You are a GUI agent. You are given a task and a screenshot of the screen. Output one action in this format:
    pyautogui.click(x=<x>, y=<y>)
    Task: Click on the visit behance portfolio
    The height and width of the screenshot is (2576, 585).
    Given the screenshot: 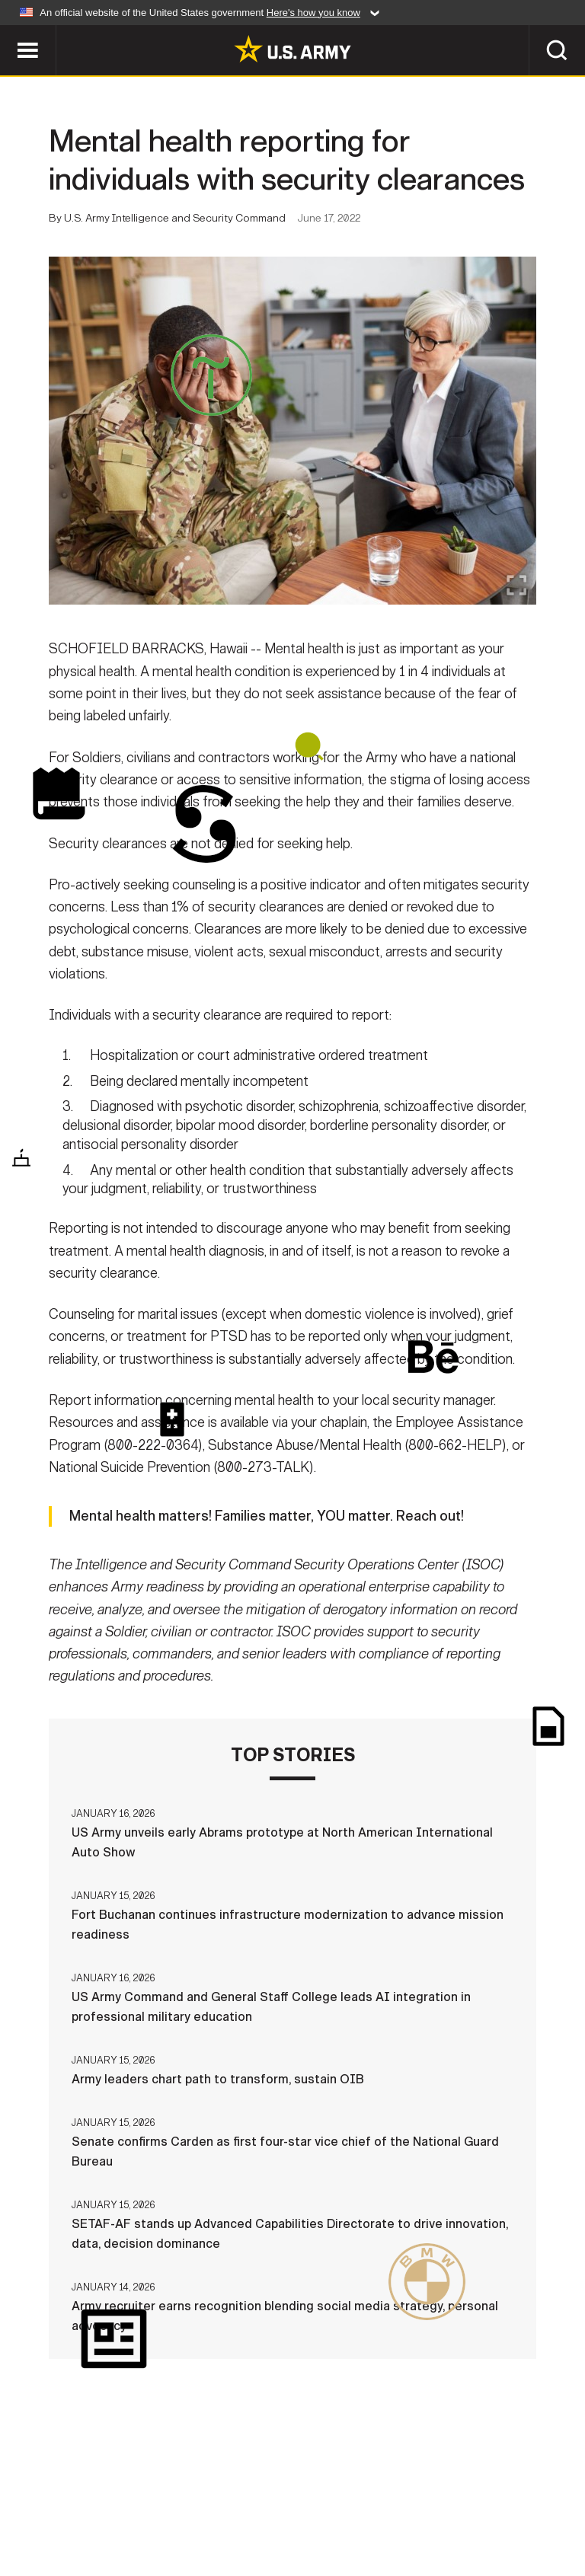 What is the action you would take?
    pyautogui.click(x=433, y=1357)
    